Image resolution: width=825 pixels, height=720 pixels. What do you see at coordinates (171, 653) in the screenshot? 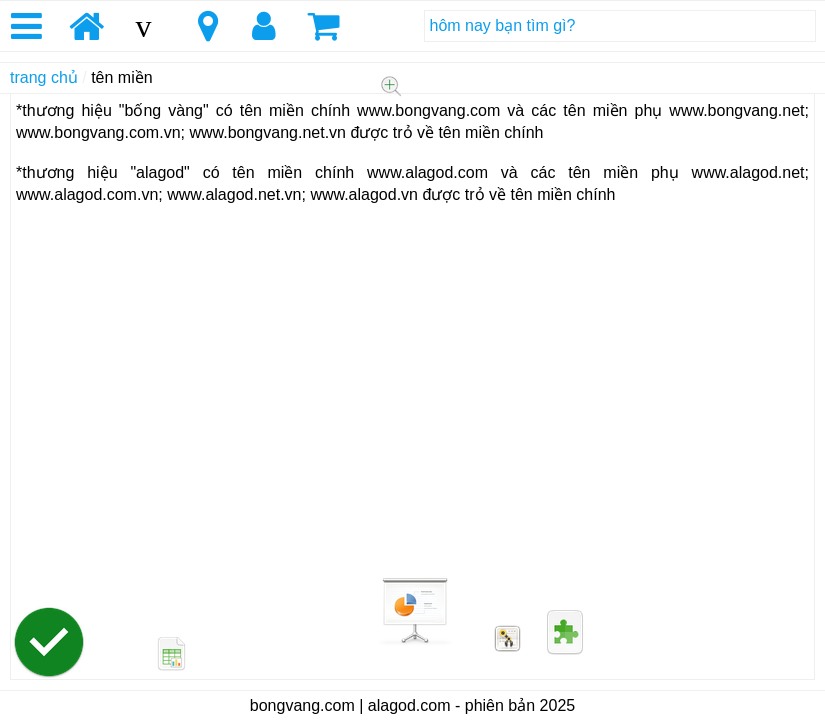
I see `open a spreadsheet file` at bounding box center [171, 653].